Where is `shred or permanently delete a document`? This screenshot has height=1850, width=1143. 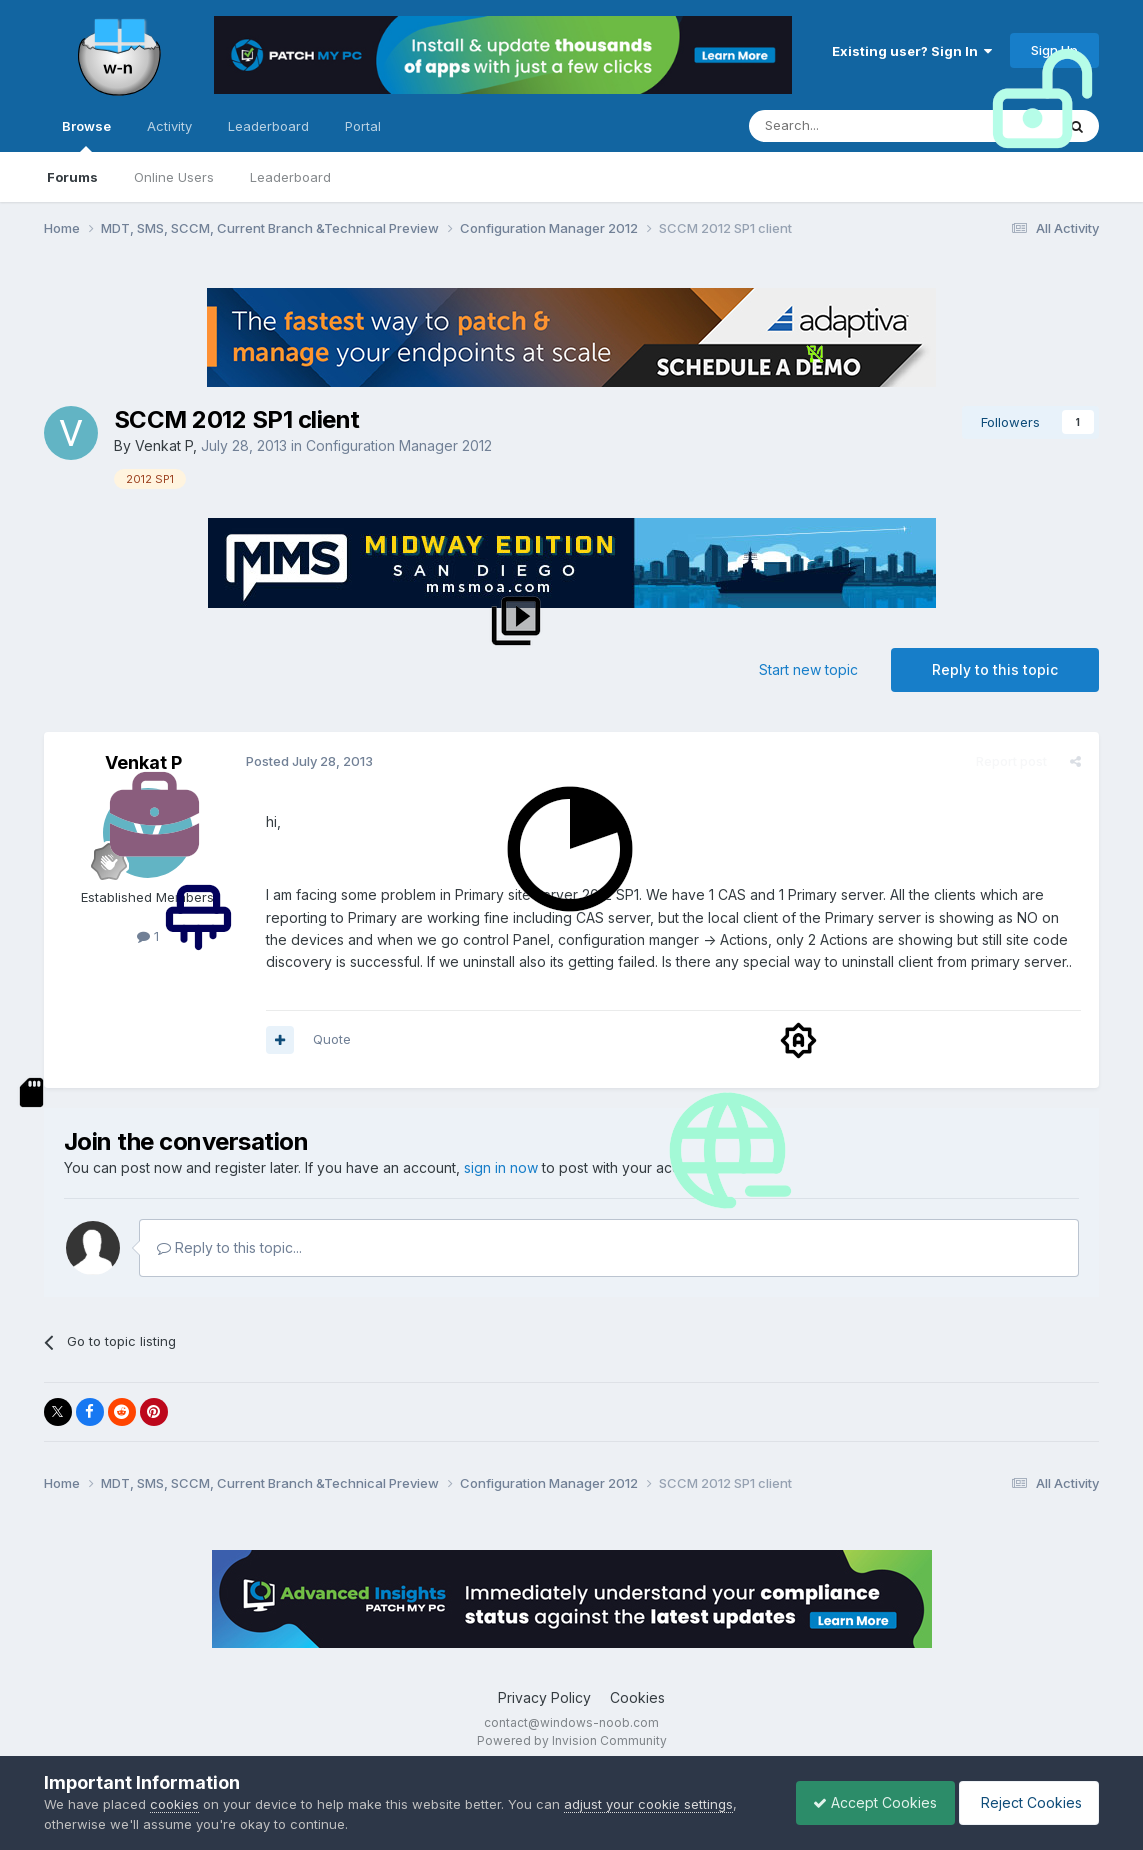 shred or permanently delete a document is located at coordinates (198, 917).